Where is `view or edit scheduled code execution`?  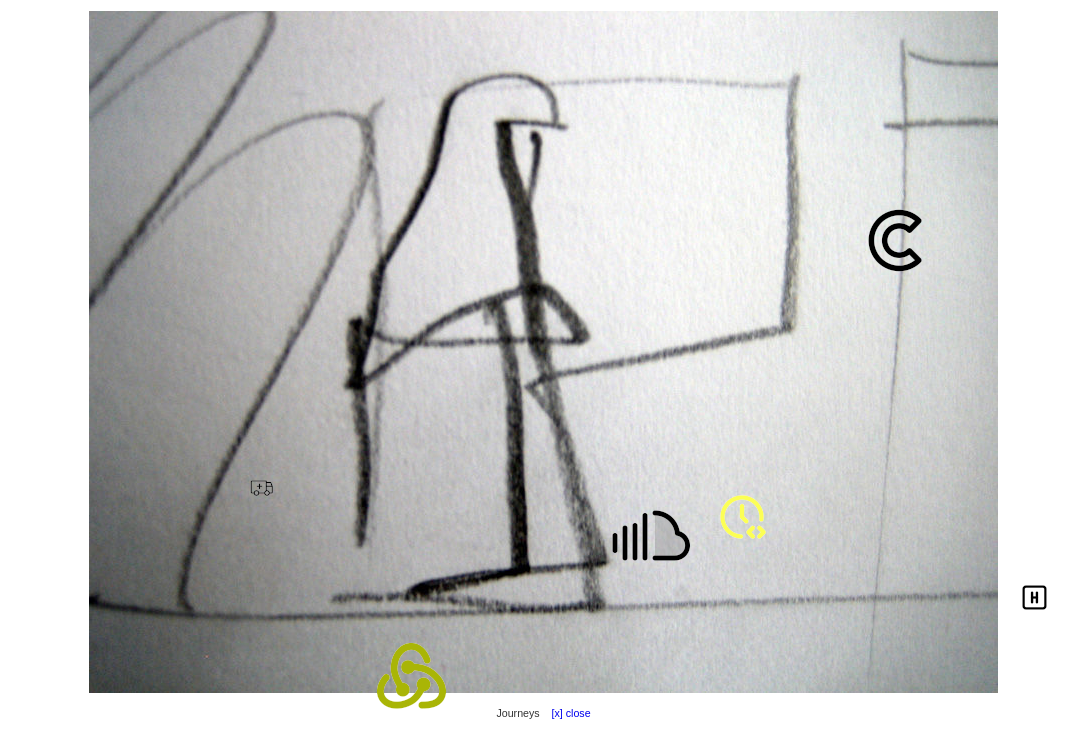
view or edit scheduled code execution is located at coordinates (742, 517).